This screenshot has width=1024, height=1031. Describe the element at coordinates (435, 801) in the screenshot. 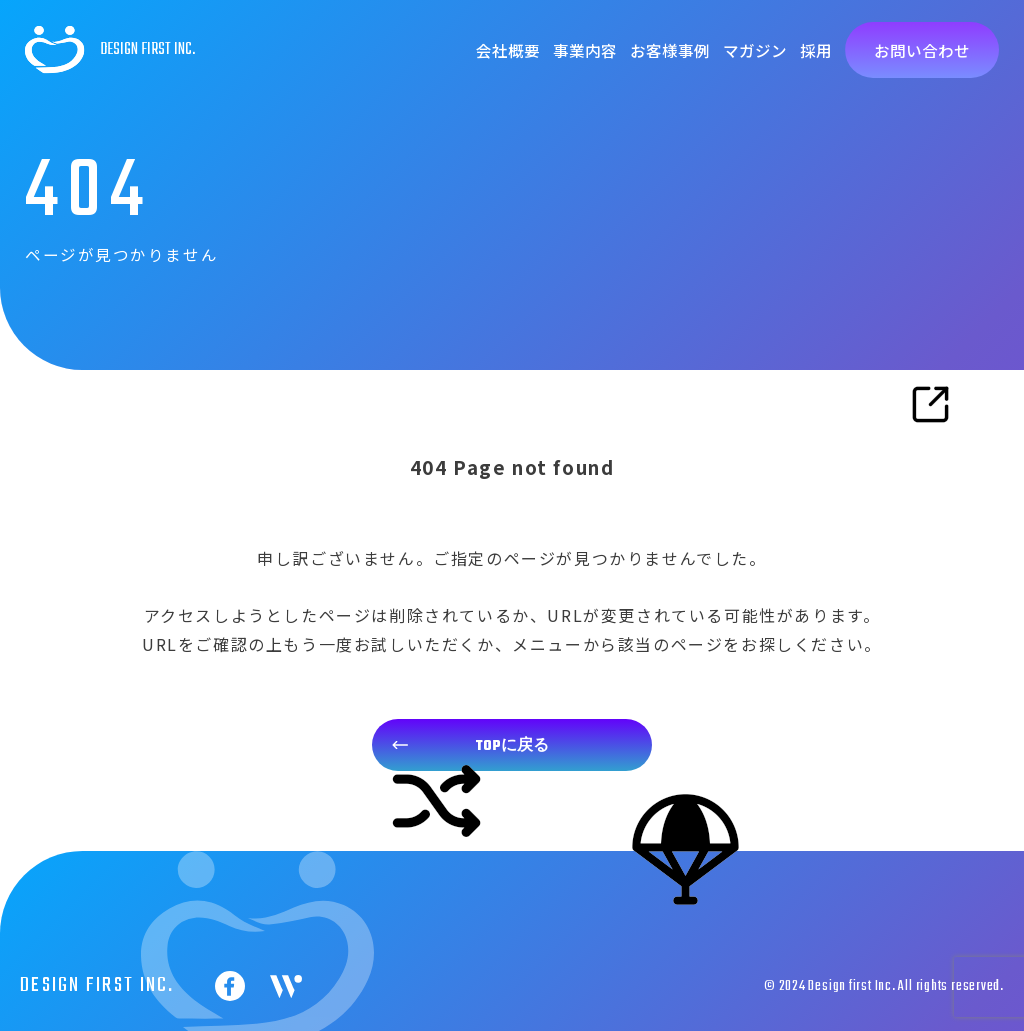

I see `shuffle playlist or queue order` at that location.